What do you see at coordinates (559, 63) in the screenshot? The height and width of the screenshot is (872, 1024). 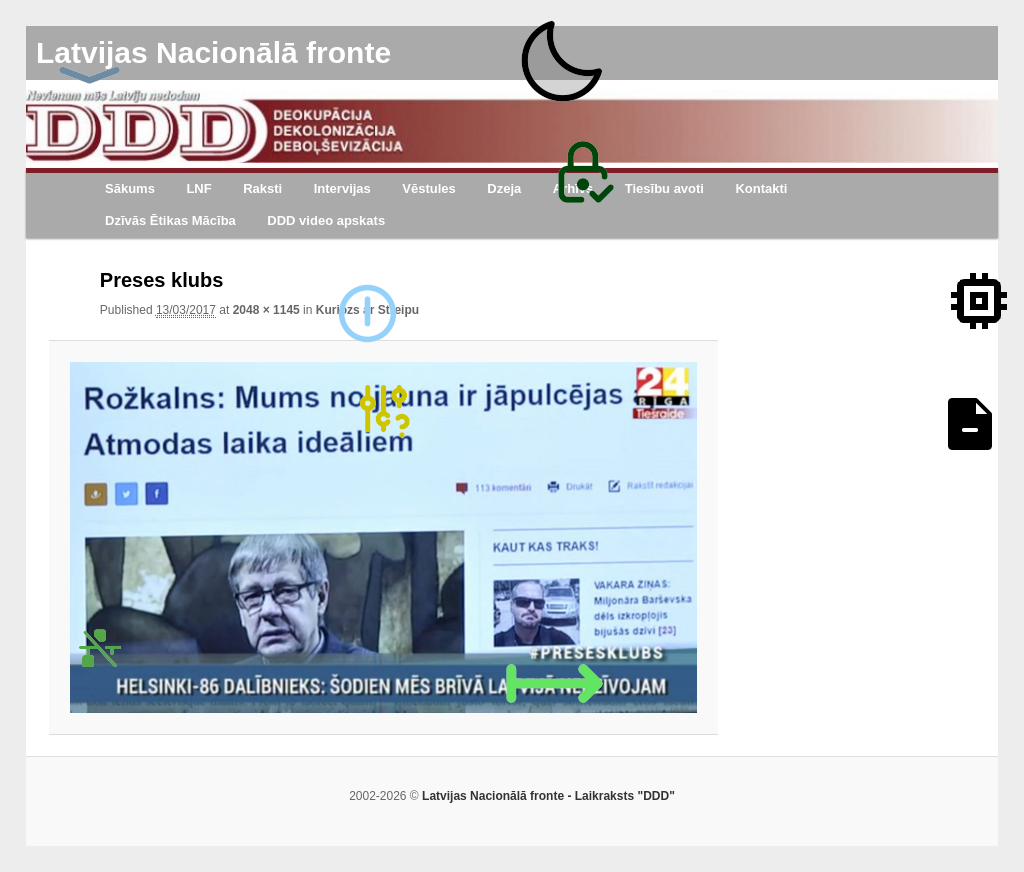 I see `toggle dark mode or night theme` at bounding box center [559, 63].